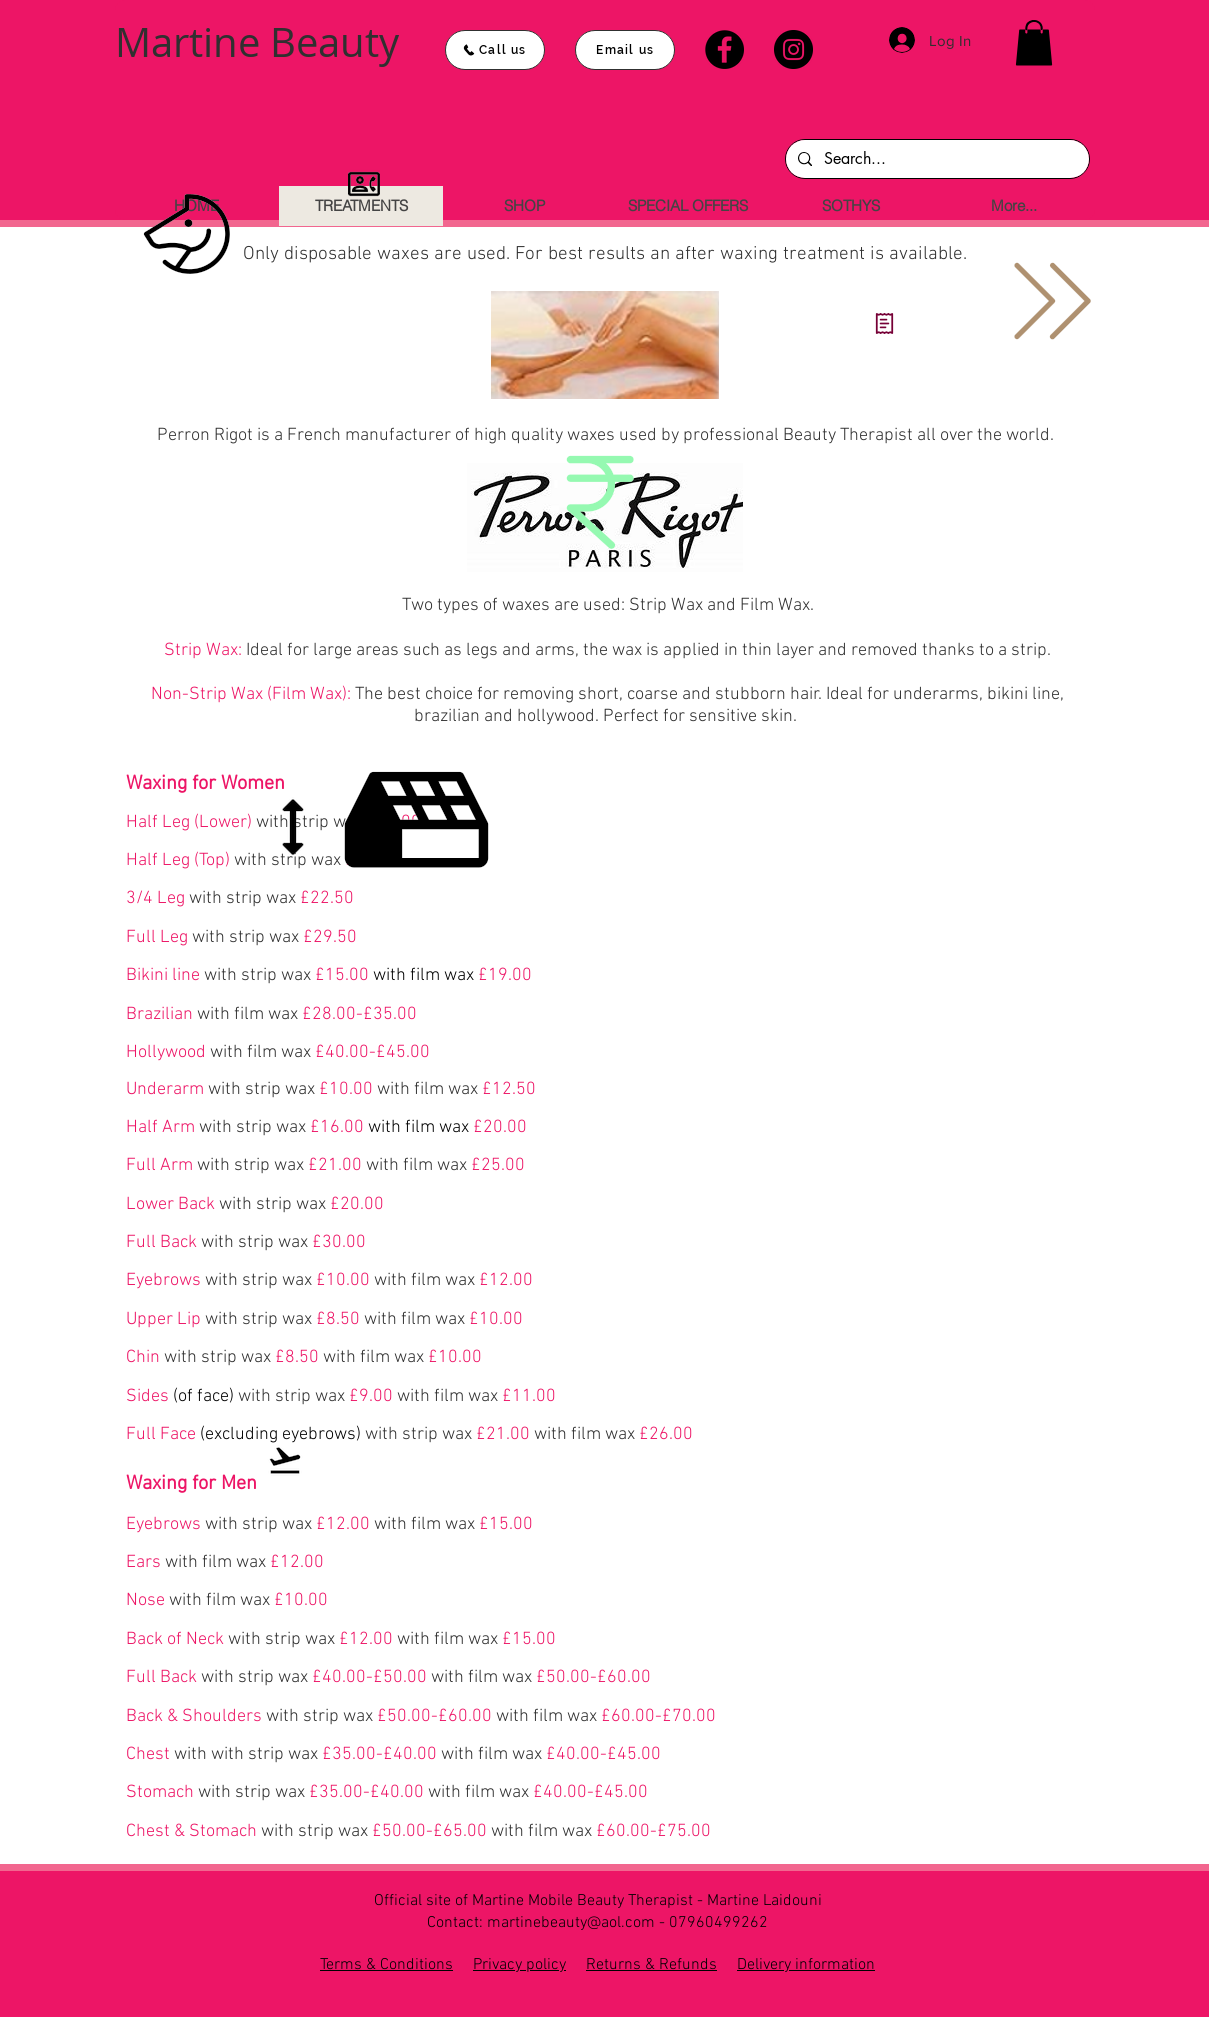  Describe the element at coordinates (416, 824) in the screenshot. I see `access solar panel settings` at that location.